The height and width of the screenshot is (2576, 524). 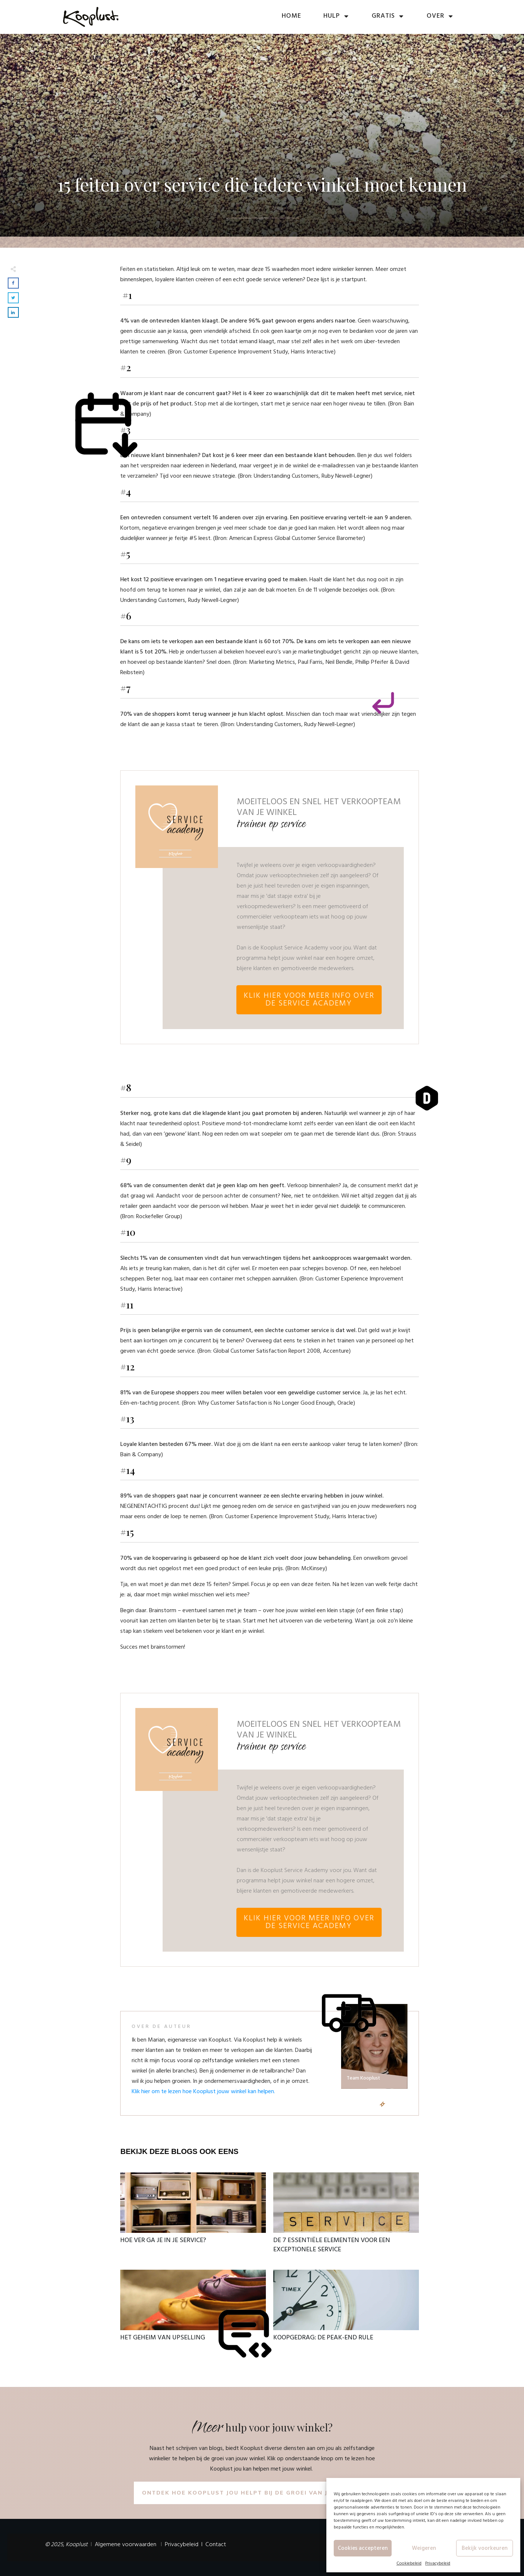 I want to click on access genetic or DNA-related information, so click(x=382, y=2104).